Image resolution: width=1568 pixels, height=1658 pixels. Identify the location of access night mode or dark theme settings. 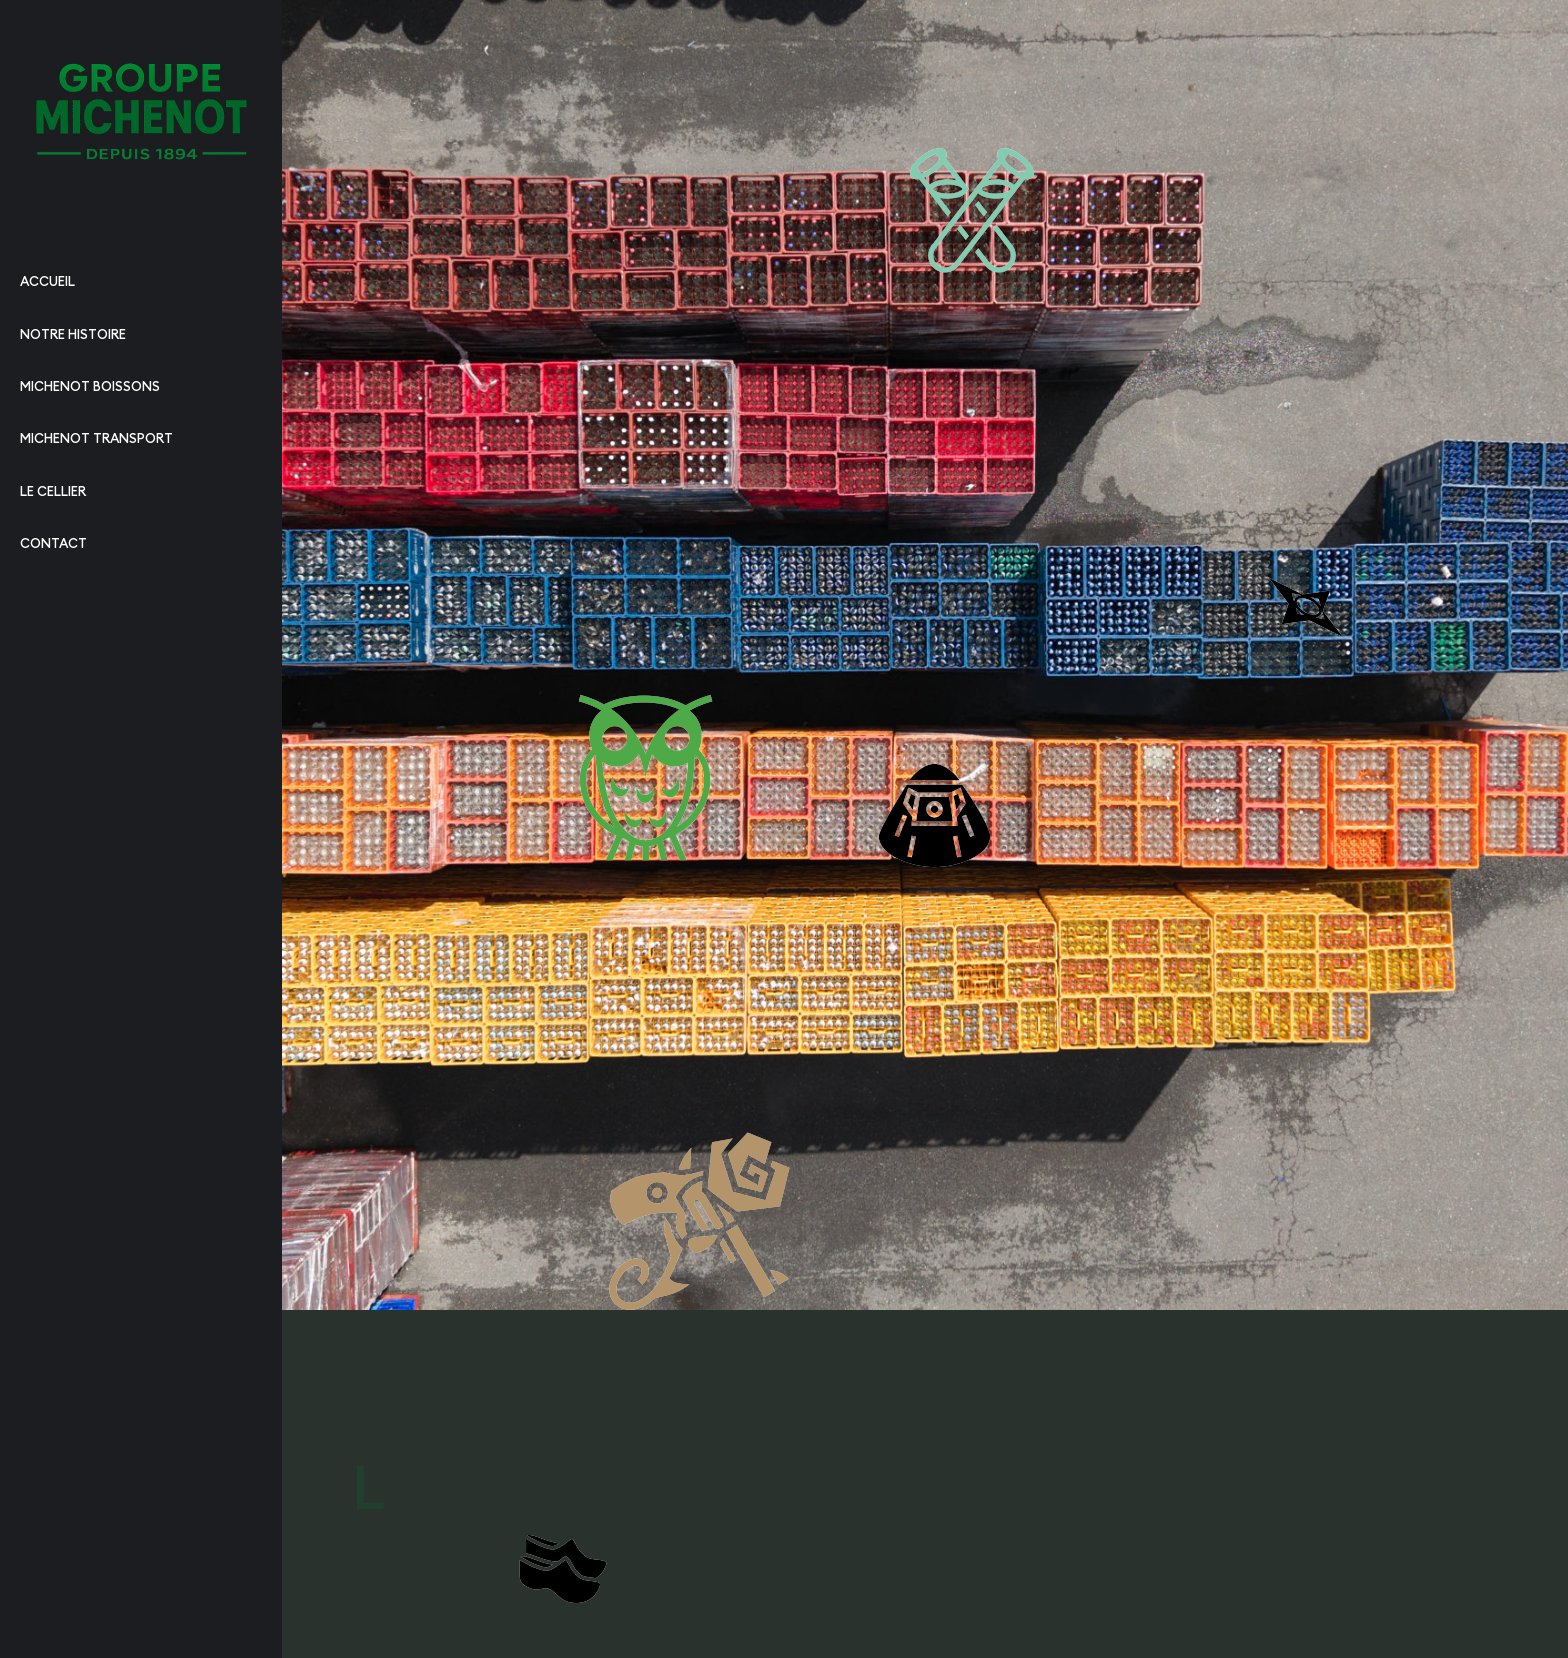
(645, 778).